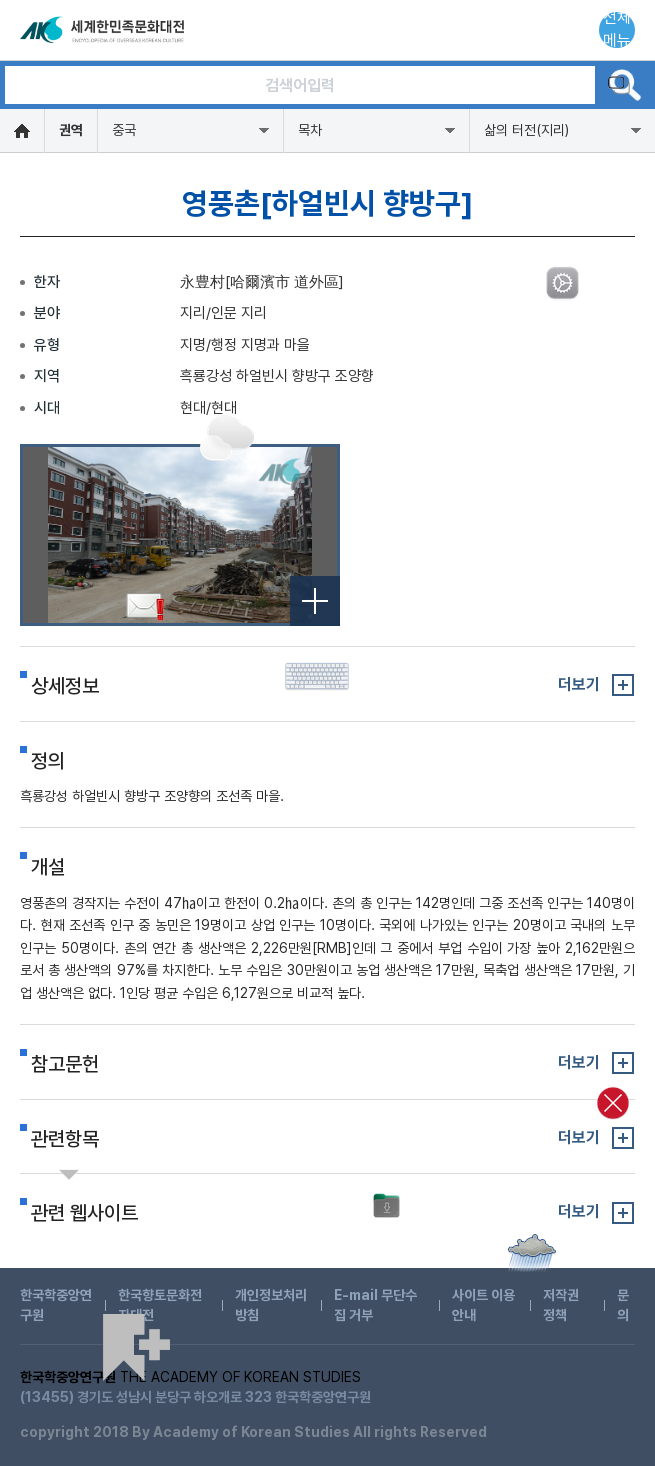 This screenshot has height=1466, width=655. What do you see at coordinates (613, 1103) in the screenshot?
I see `indicates a file or content that cannot be read` at bounding box center [613, 1103].